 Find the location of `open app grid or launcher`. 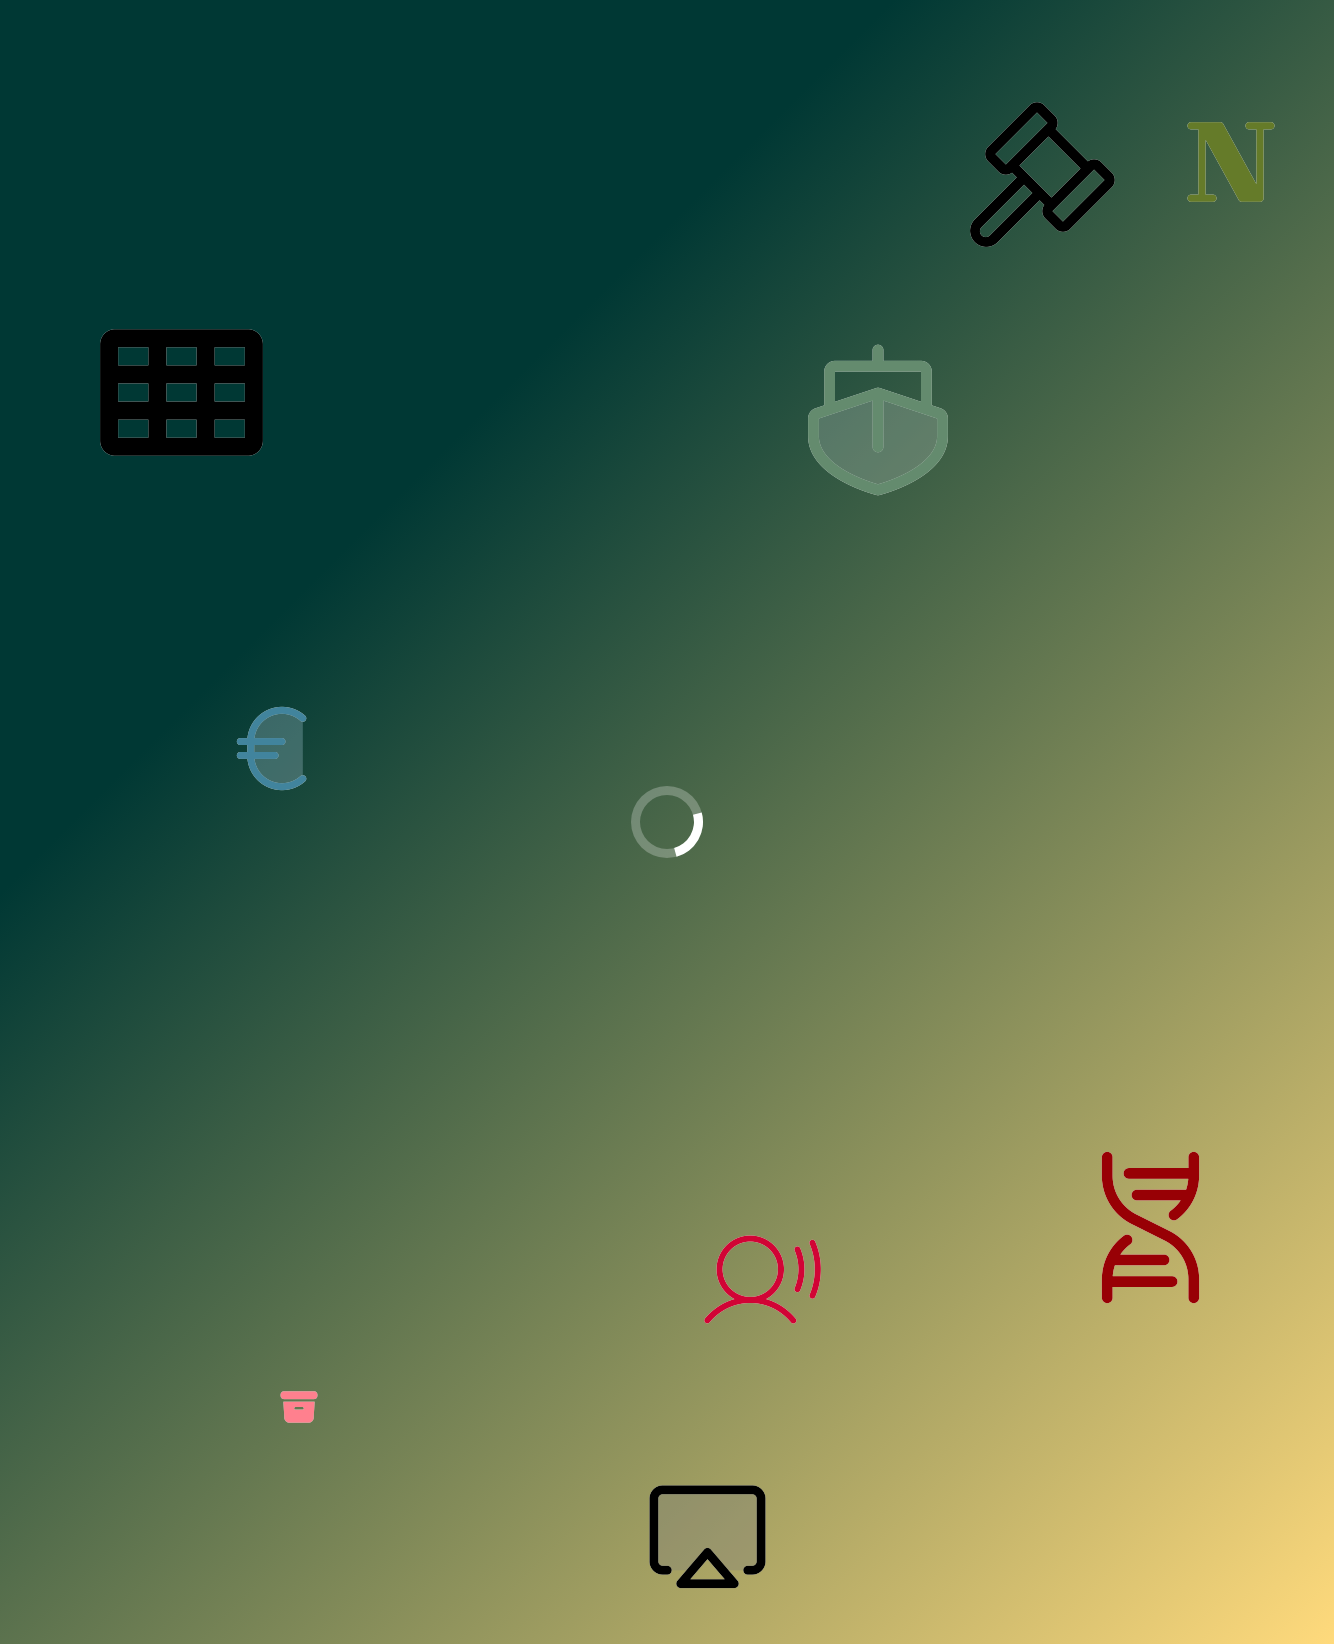

open app grid or launcher is located at coordinates (181, 392).